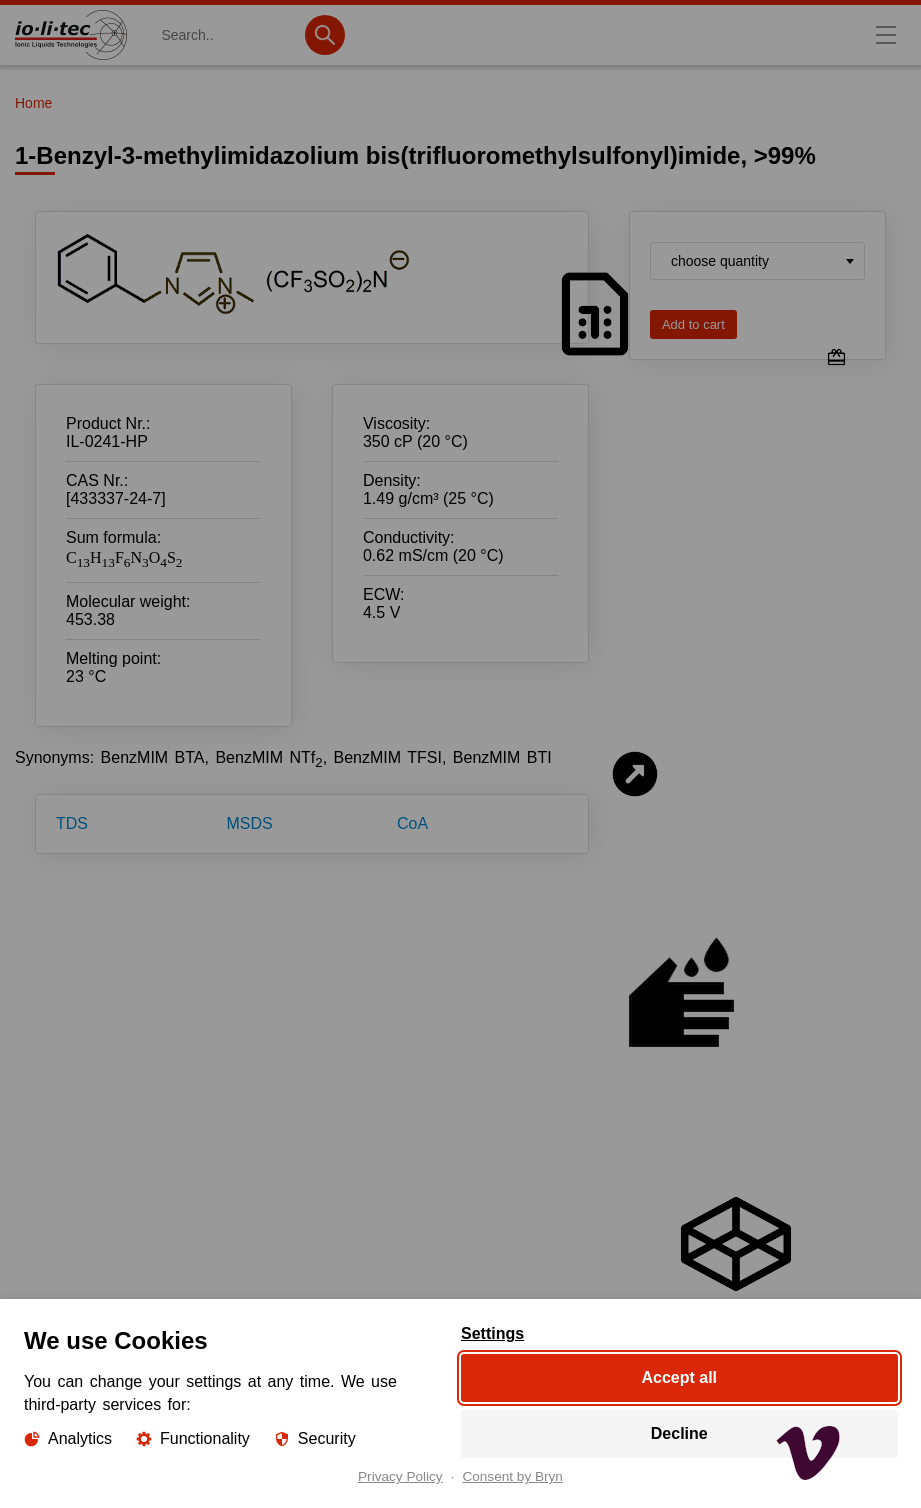 This screenshot has width=921, height=1508. Describe the element at coordinates (595, 314) in the screenshot. I see `manage SIM card settings` at that location.